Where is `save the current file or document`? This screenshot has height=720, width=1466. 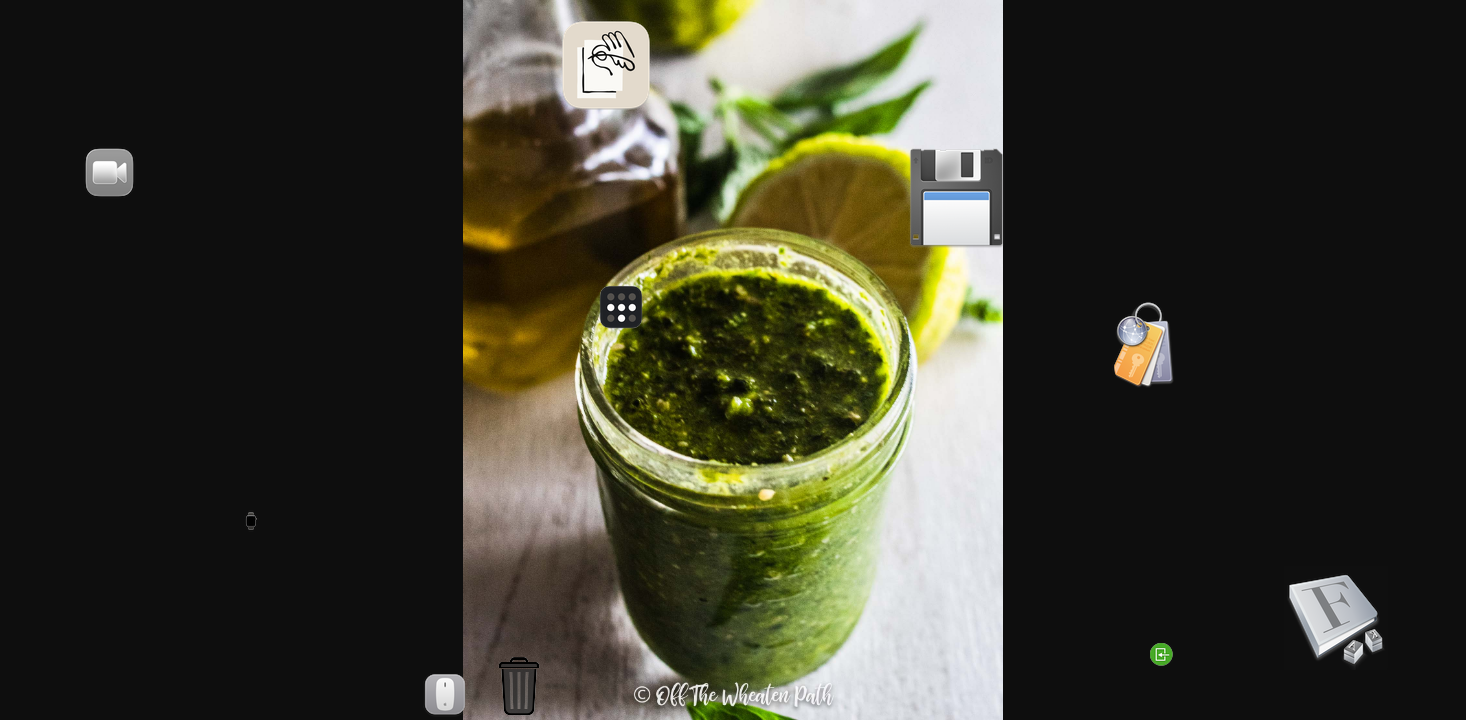
save the current file or document is located at coordinates (956, 198).